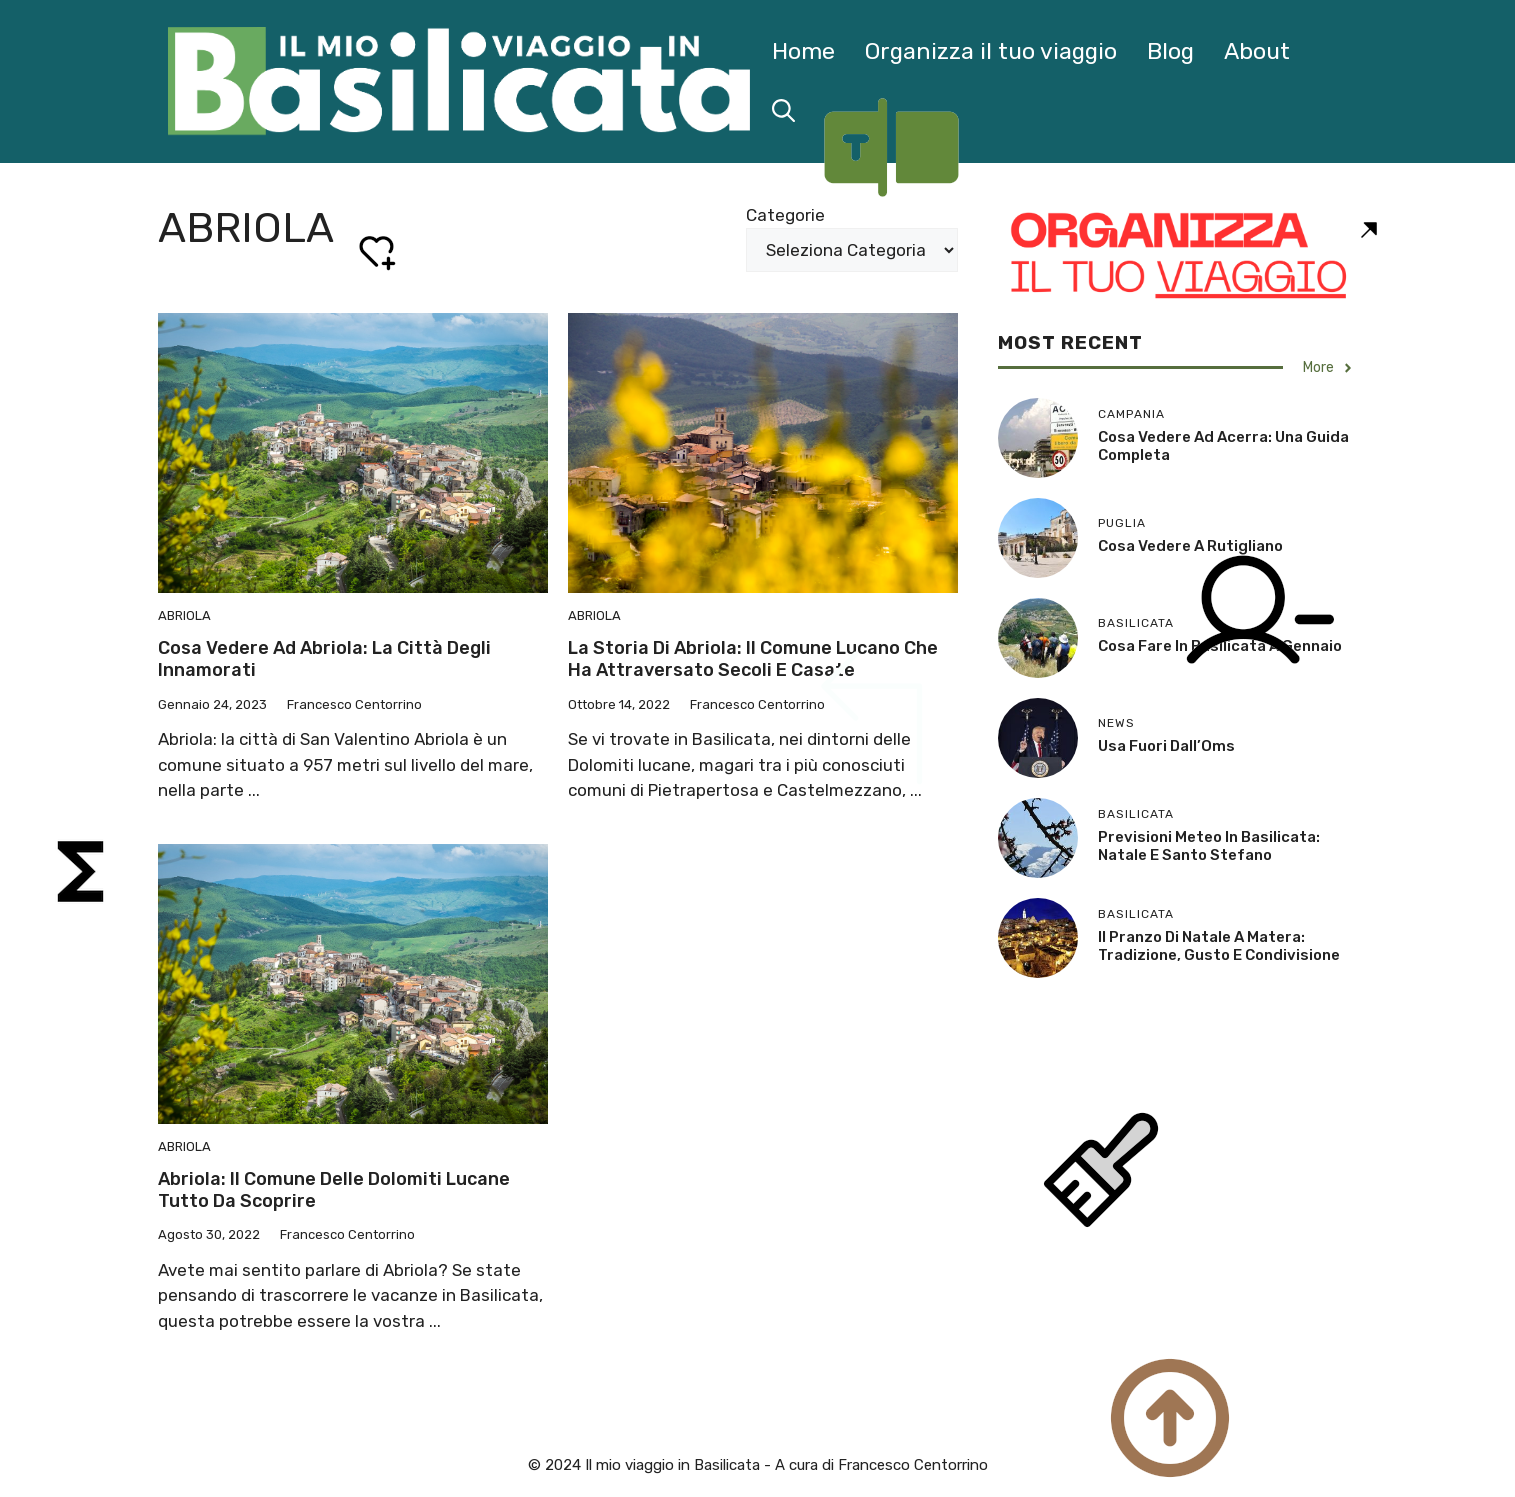 This screenshot has height=1497, width=1515. What do you see at coordinates (1369, 230) in the screenshot?
I see `open link in a new tab or window` at bounding box center [1369, 230].